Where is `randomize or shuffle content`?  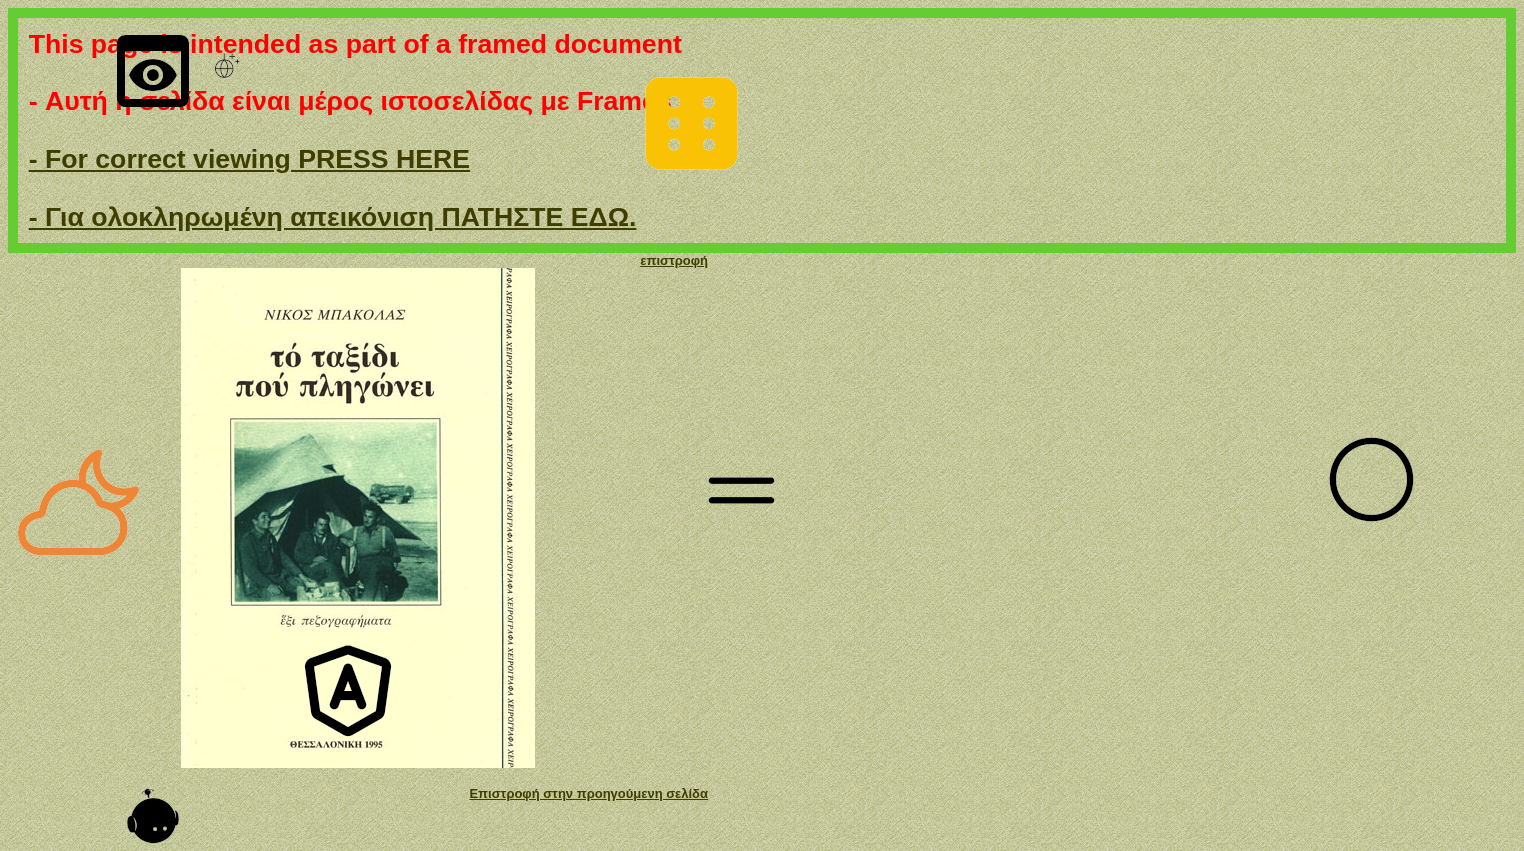
randomize or shuffle content is located at coordinates (691, 123).